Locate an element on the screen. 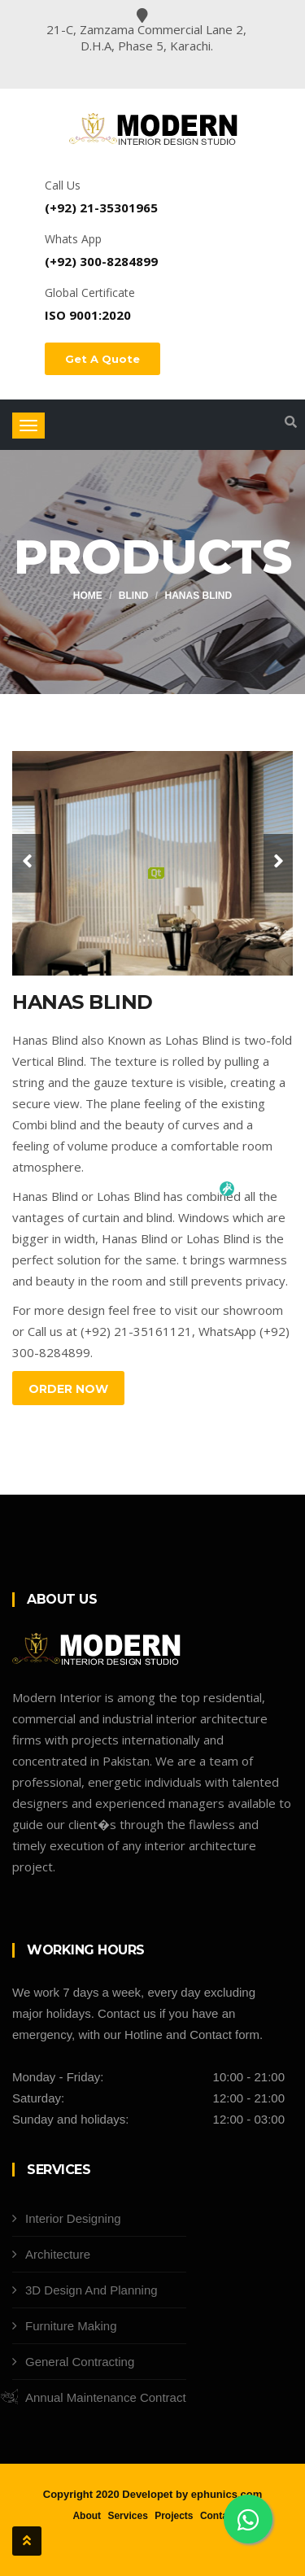 The width and height of the screenshot is (305, 2576). Qt framework branding or logo is located at coordinates (156, 873).